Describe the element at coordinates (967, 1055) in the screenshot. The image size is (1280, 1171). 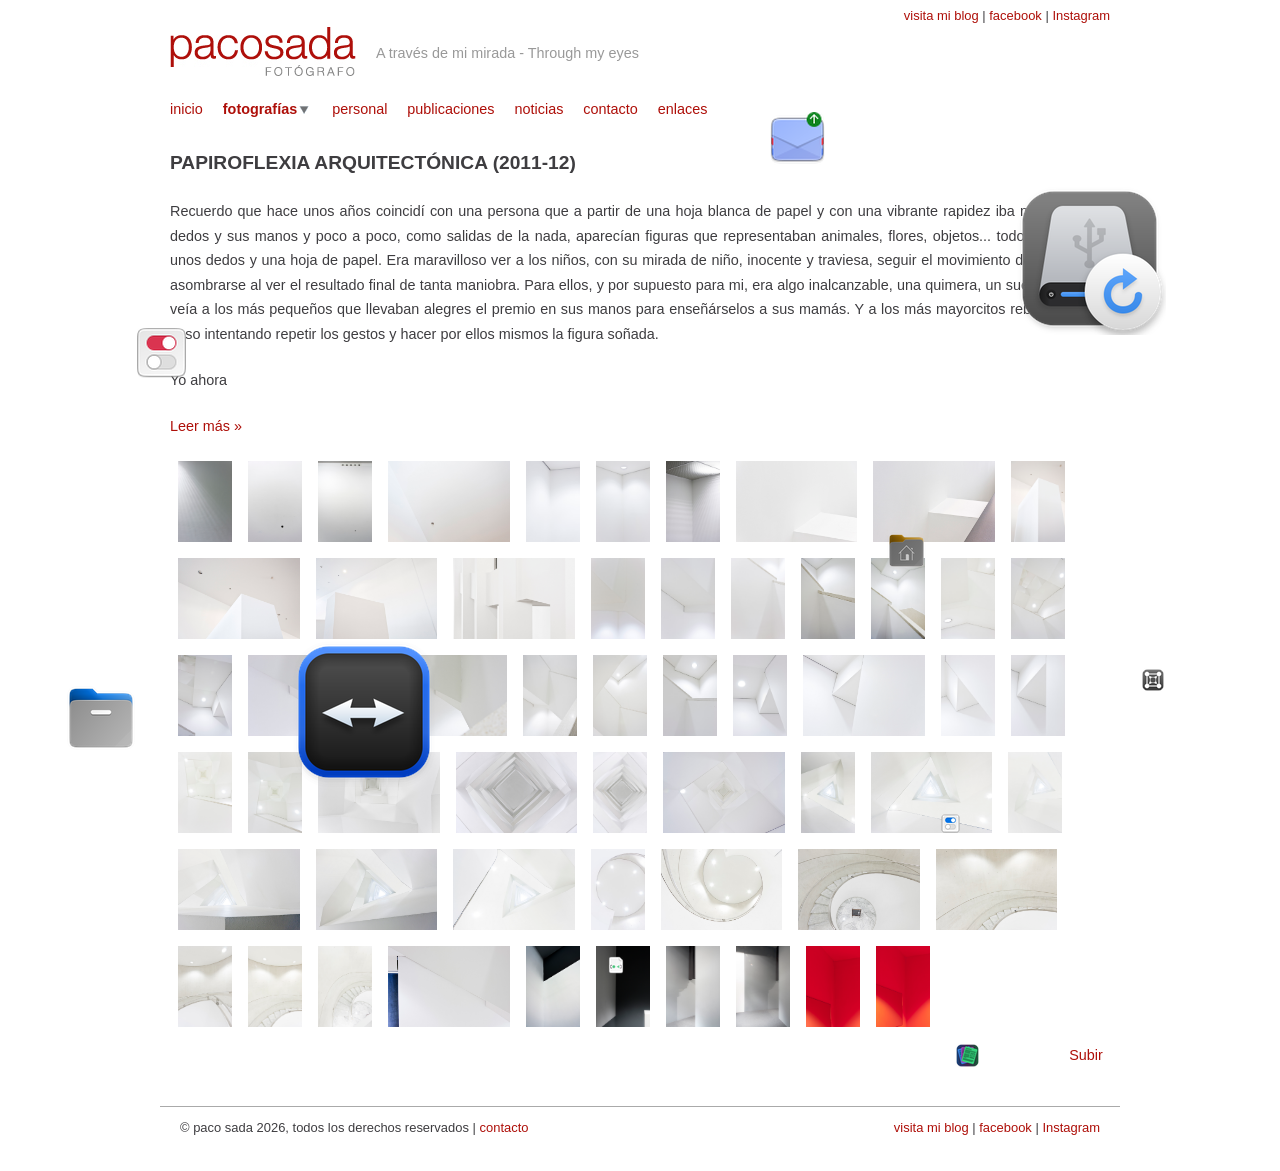
I see `open pdf arranger app` at that location.